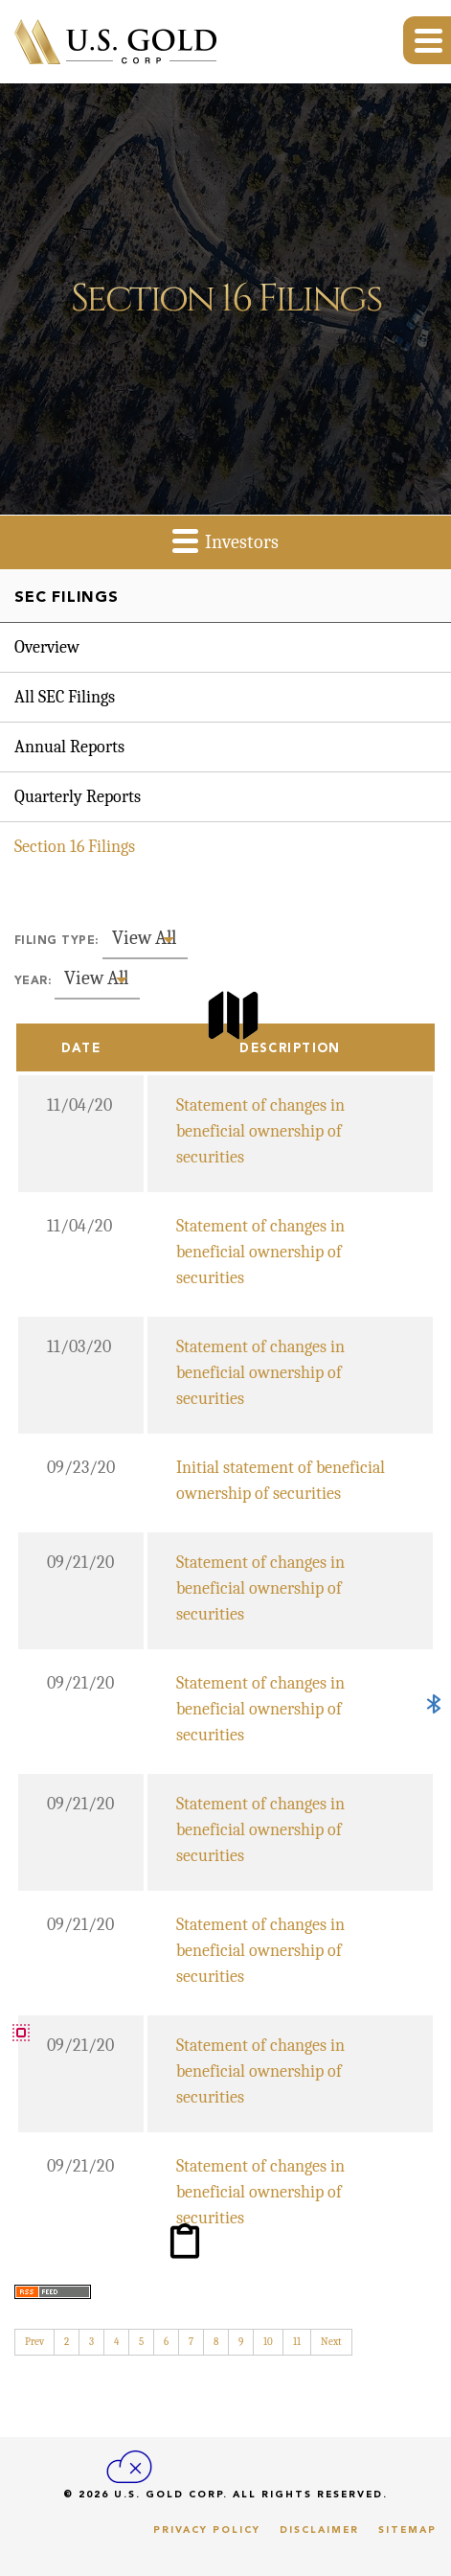  What do you see at coordinates (434, 1704) in the screenshot?
I see `toggle bluetooth connectivity on or off` at bounding box center [434, 1704].